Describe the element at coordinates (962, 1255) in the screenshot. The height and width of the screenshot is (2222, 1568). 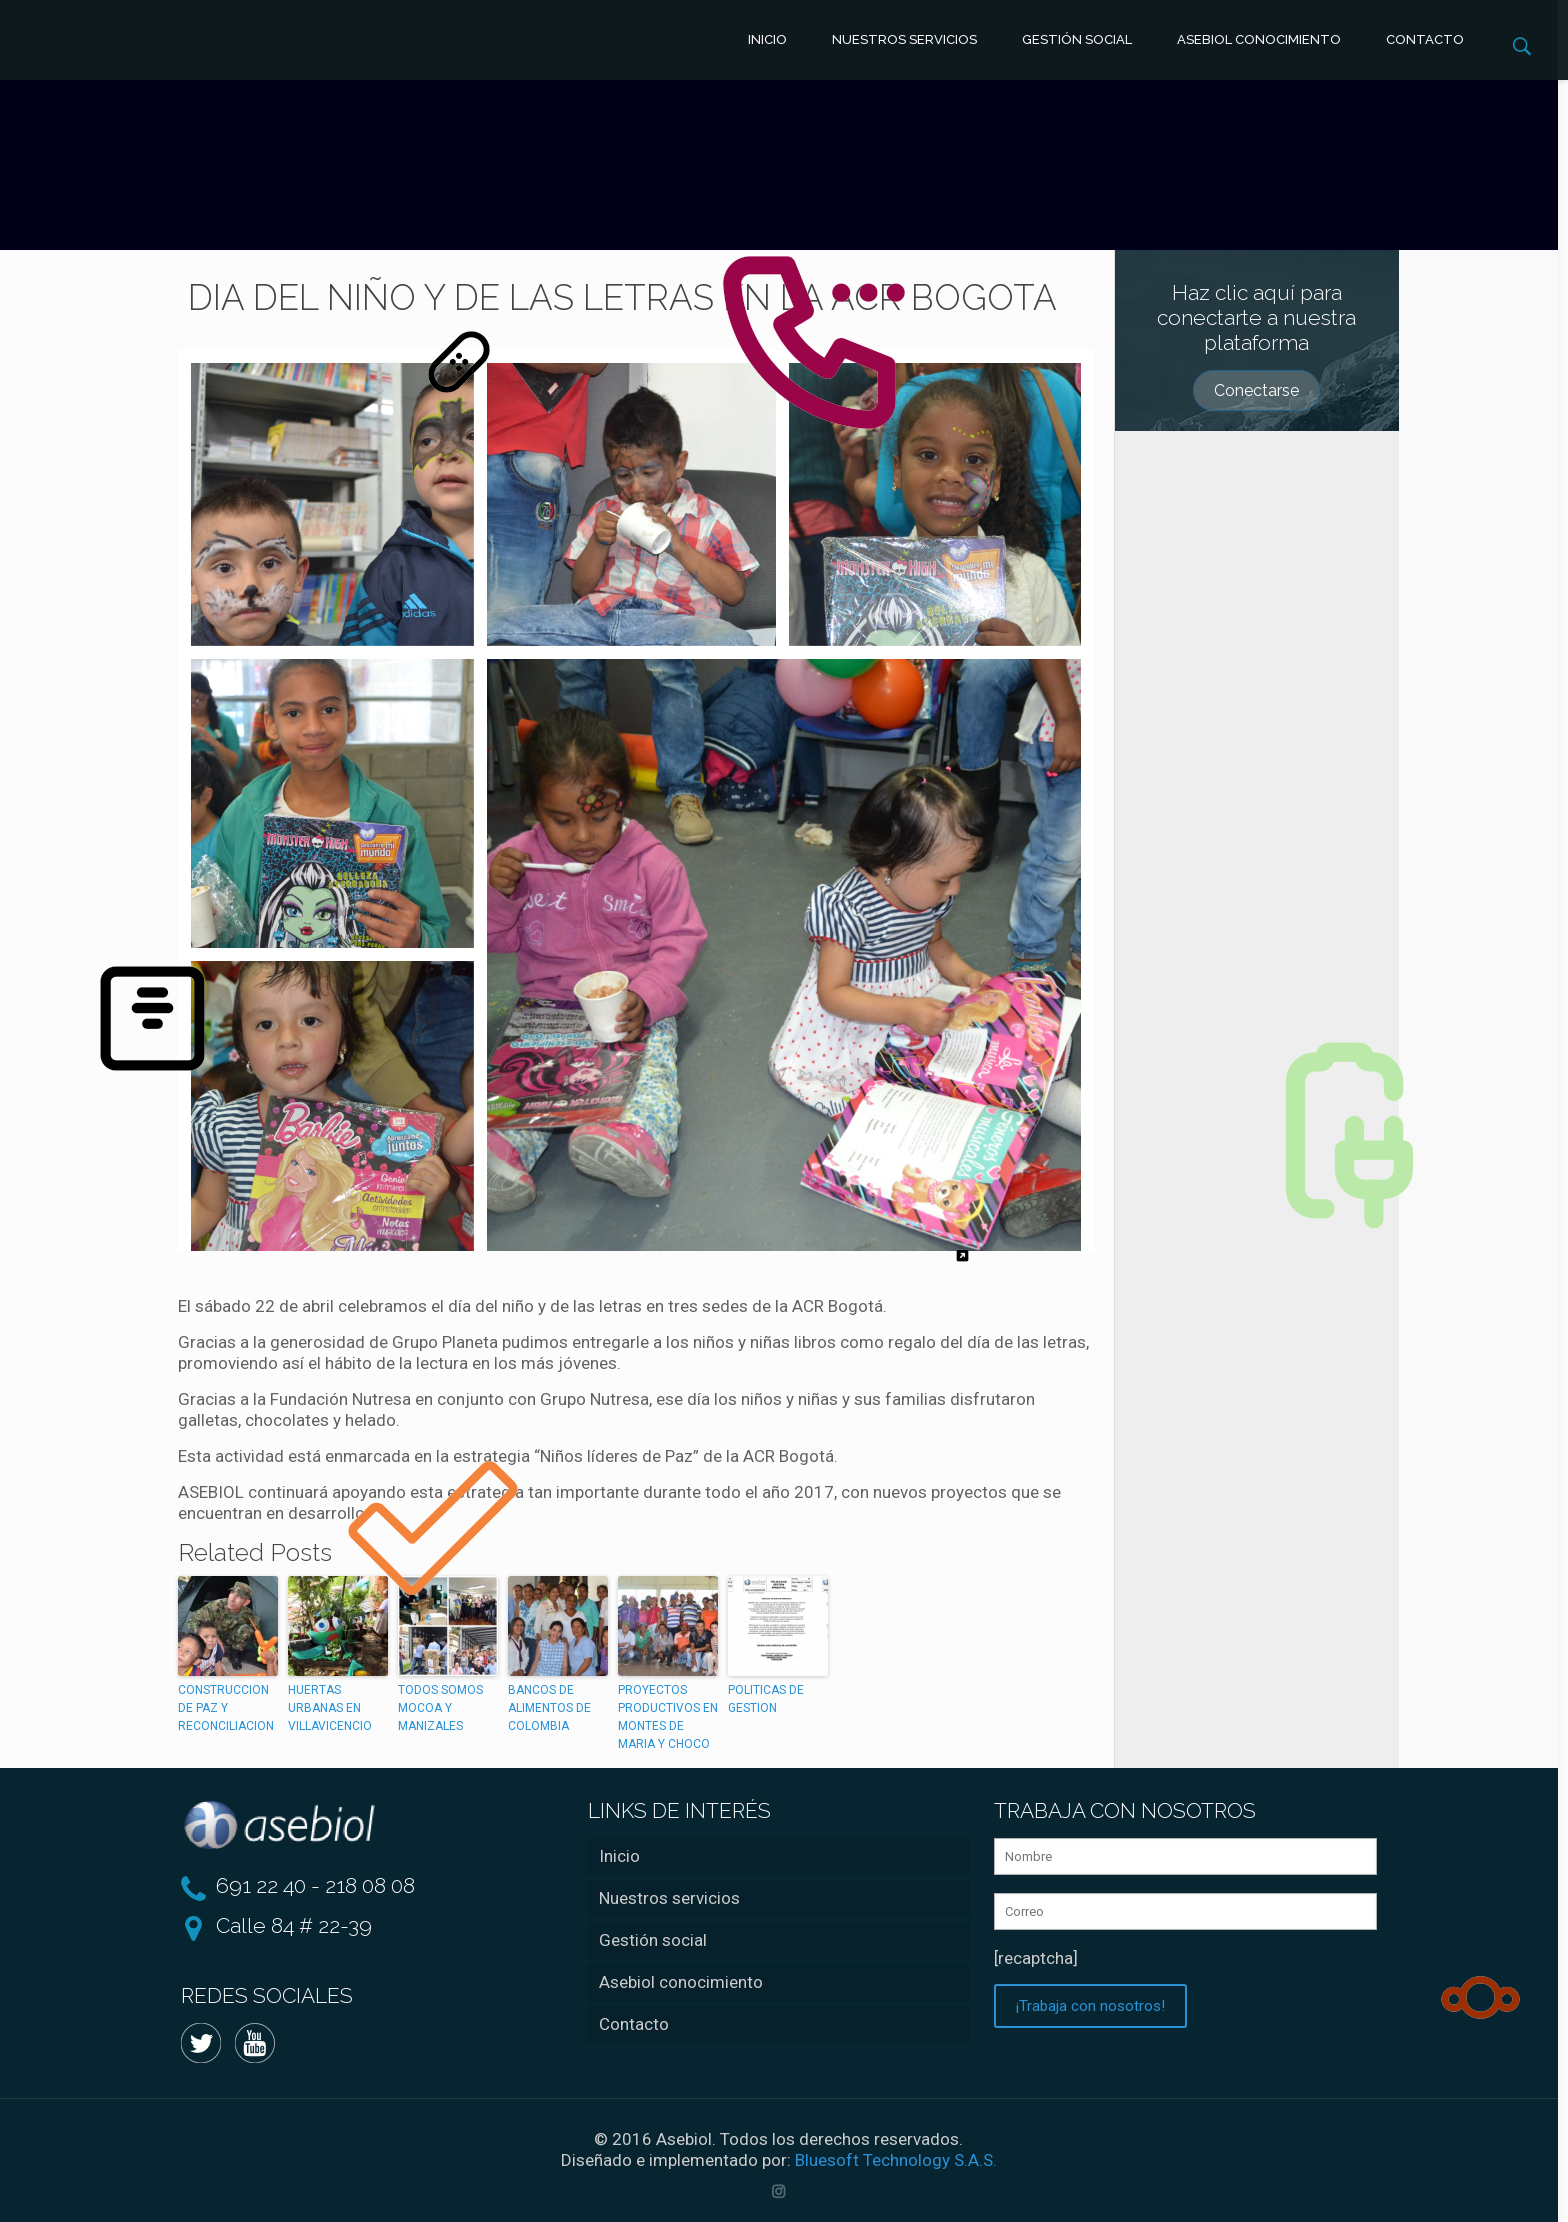
I see `open link in a new window or tab` at that location.